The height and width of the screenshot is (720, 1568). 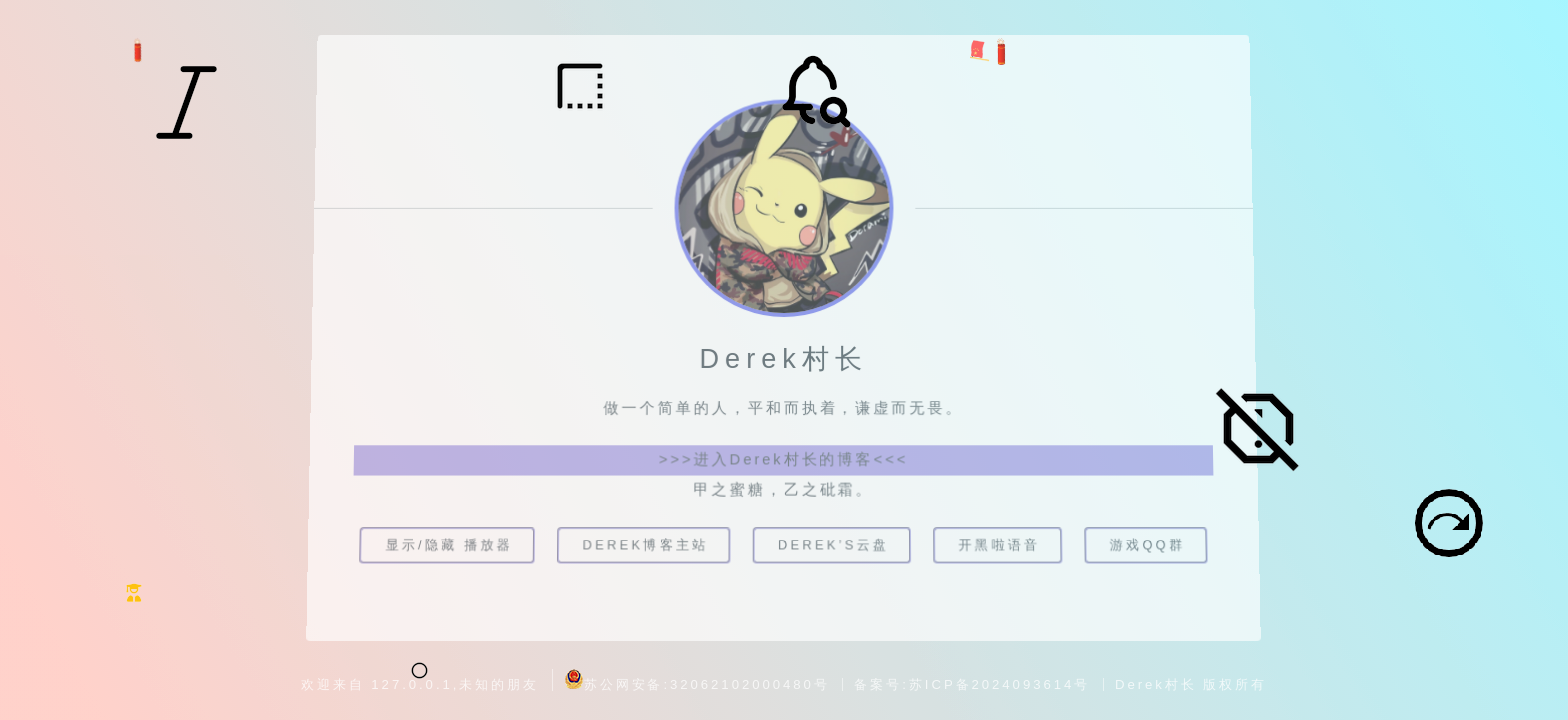 I want to click on disable or turn off reporting, so click(x=1258, y=428).